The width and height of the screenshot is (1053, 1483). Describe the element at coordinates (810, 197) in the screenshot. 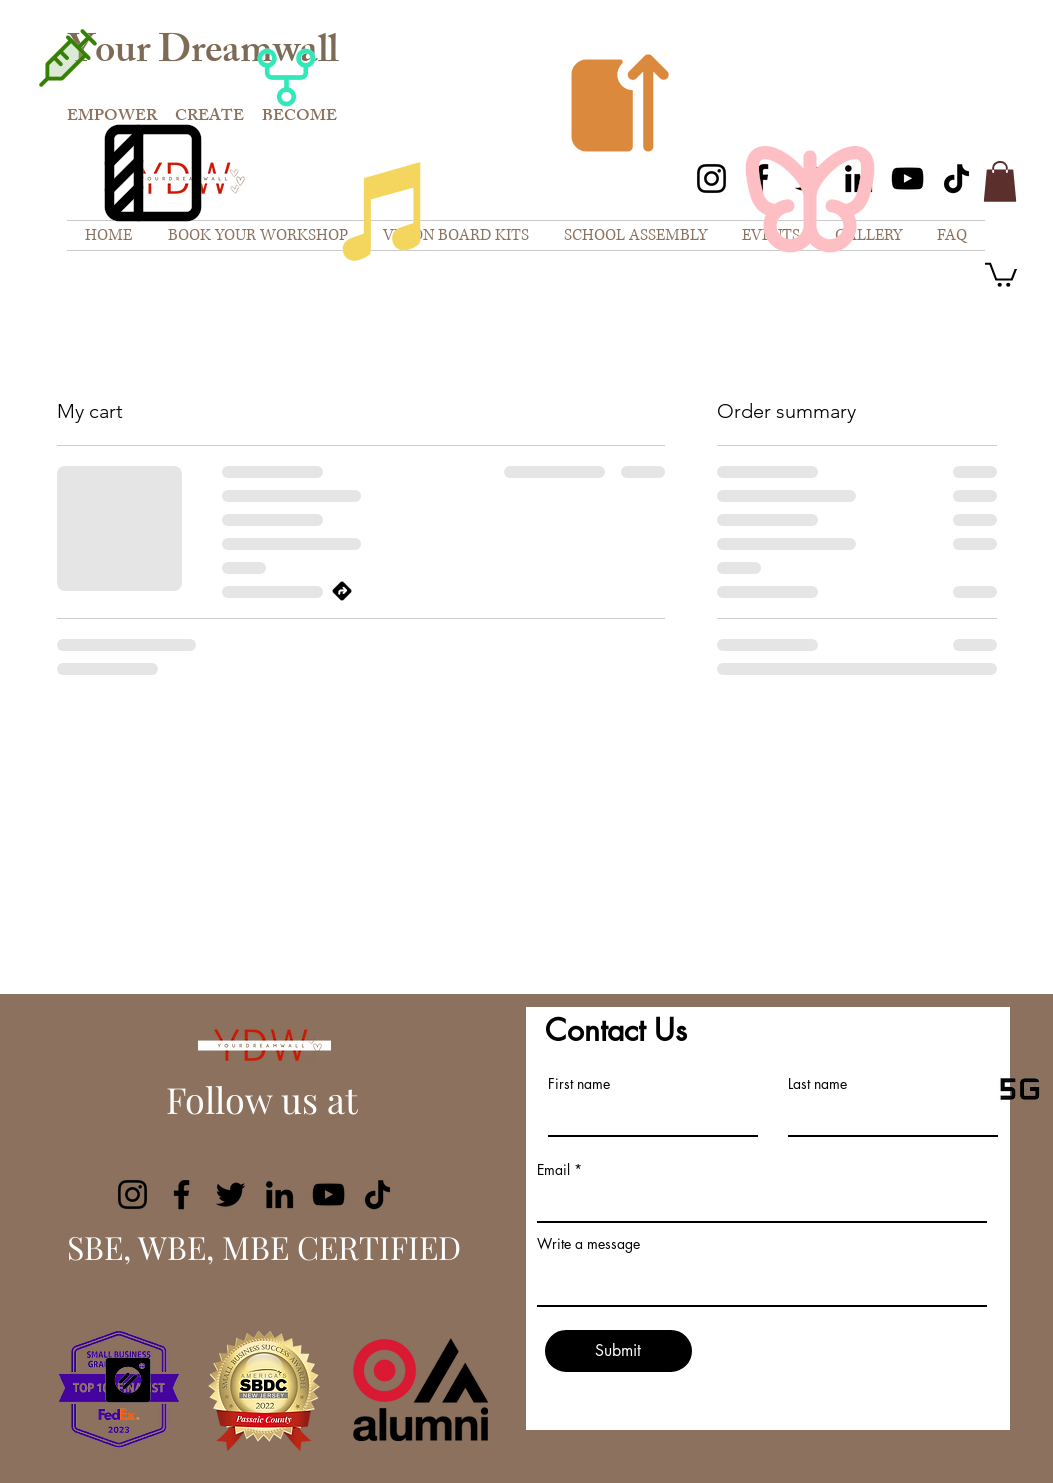

I see `indicates a transformation or metamorphosis feature` at that location.